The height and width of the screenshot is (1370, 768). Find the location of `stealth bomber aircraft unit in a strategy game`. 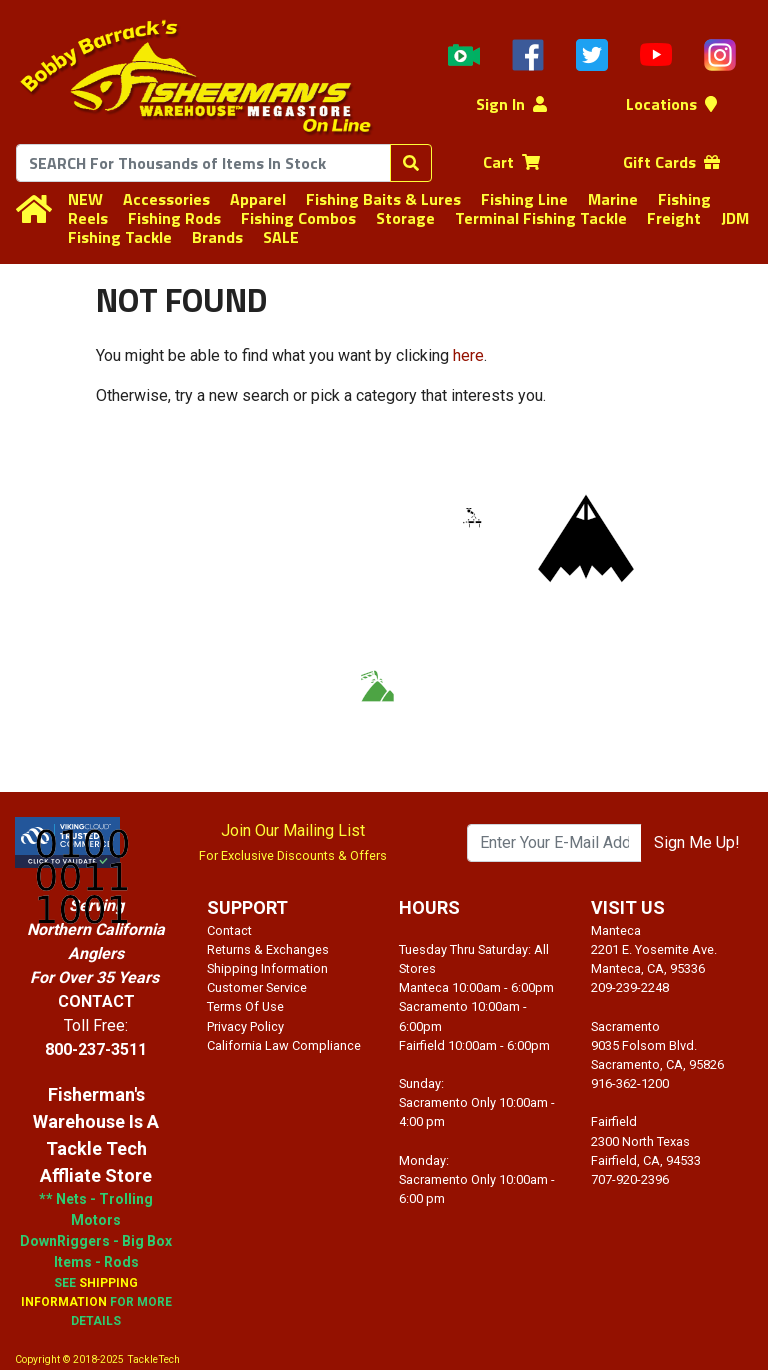

stealth bomber aircraft unit in a strategy game is located at coordinates (586, 540).